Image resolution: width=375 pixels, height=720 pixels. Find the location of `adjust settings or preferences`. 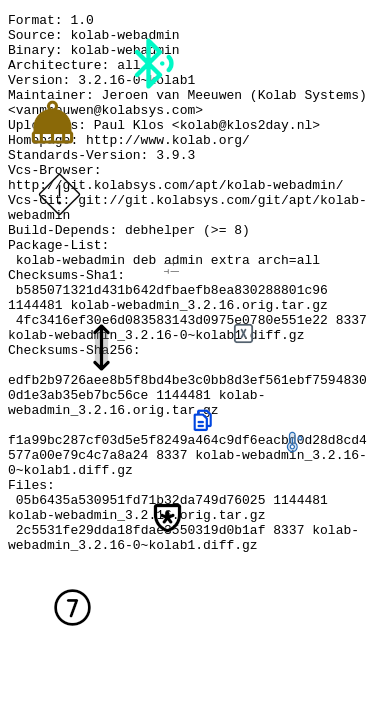

adjust settings or preferences is located at coordinates (171, 267).